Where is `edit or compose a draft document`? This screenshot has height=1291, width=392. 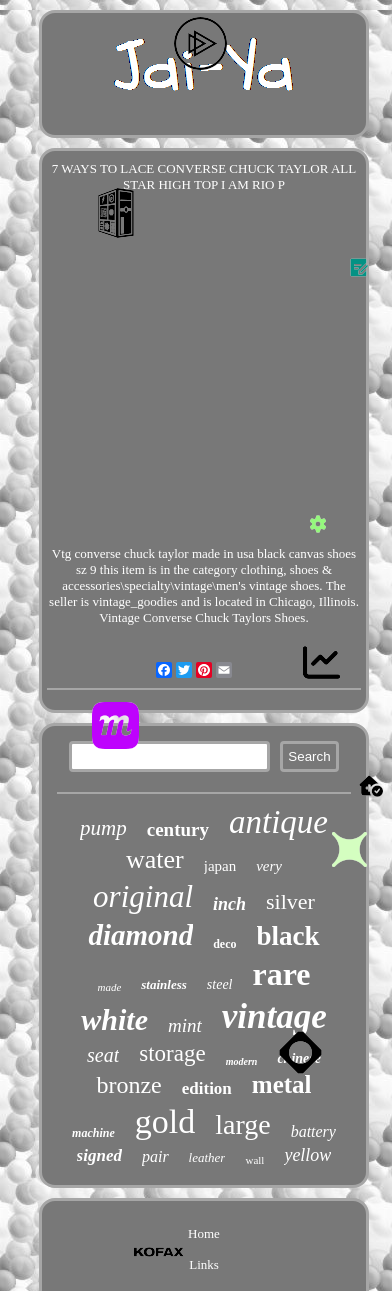 edit or compose a draft document is located at coordinates (358, 267).